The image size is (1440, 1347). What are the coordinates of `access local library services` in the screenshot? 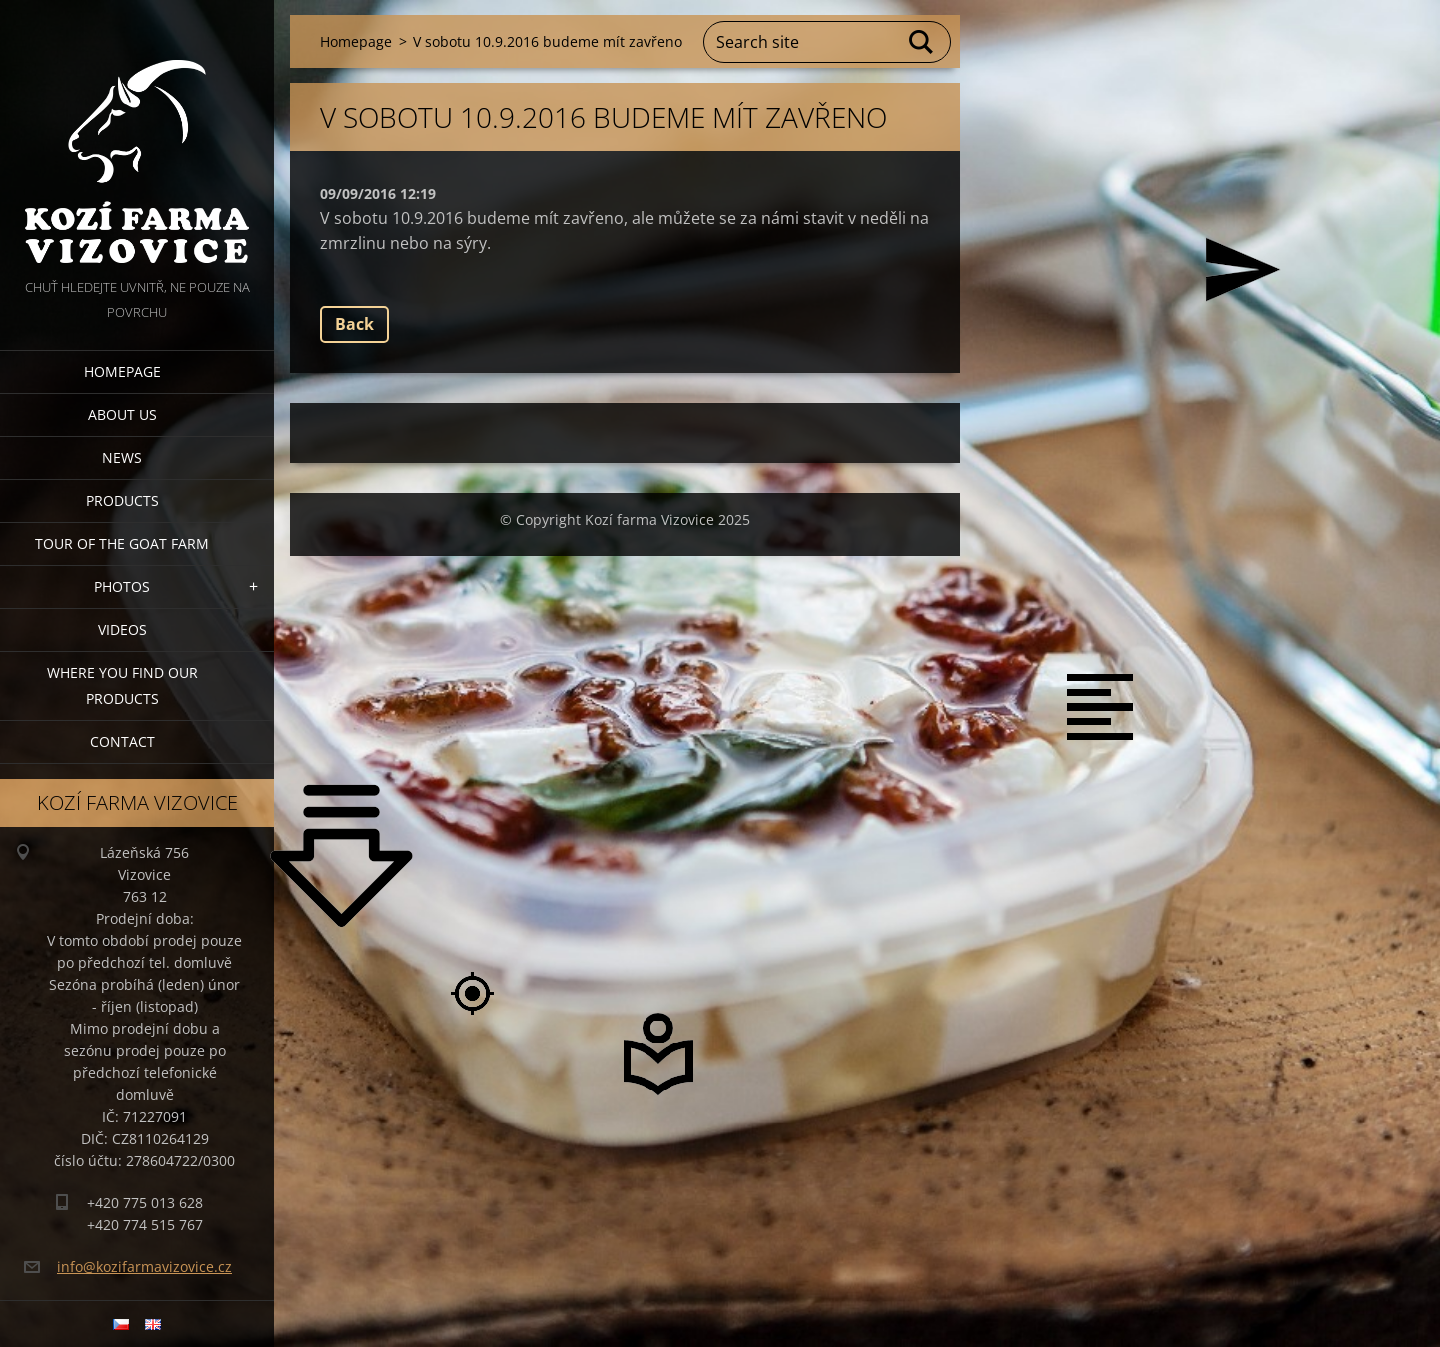 It's located at (658, 1055).